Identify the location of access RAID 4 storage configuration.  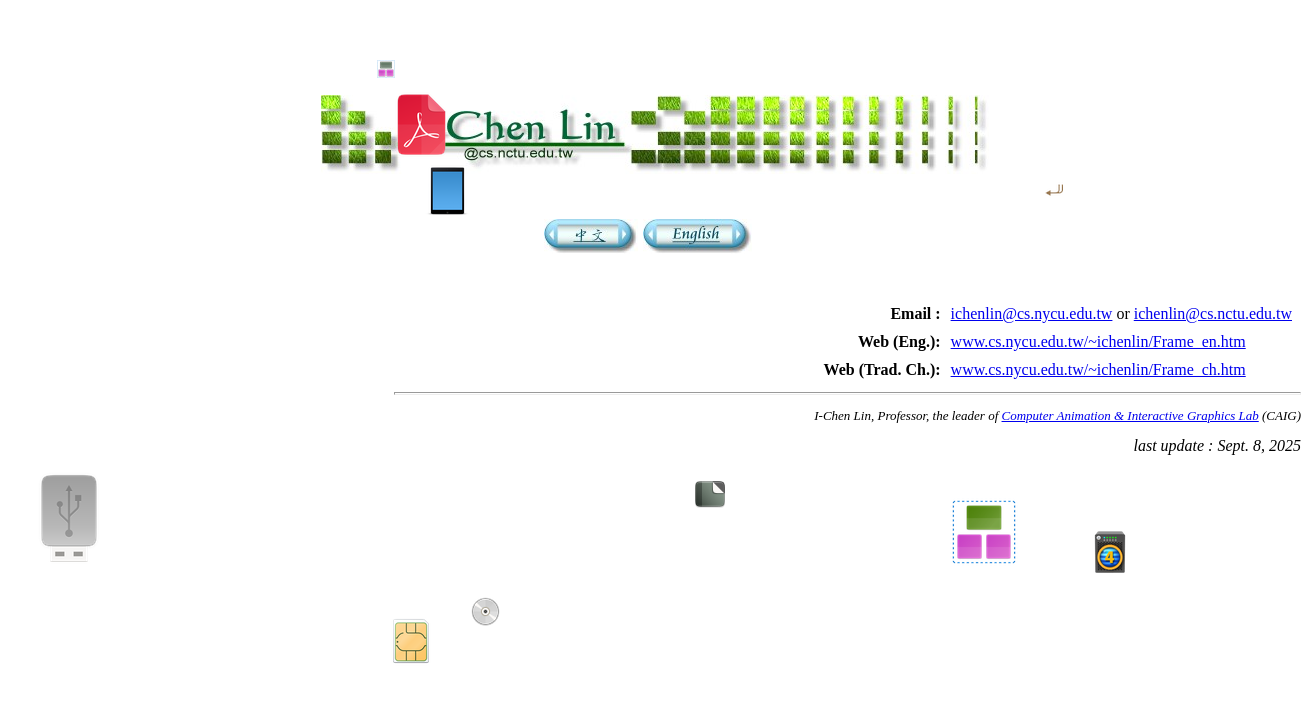
(1110, 552).